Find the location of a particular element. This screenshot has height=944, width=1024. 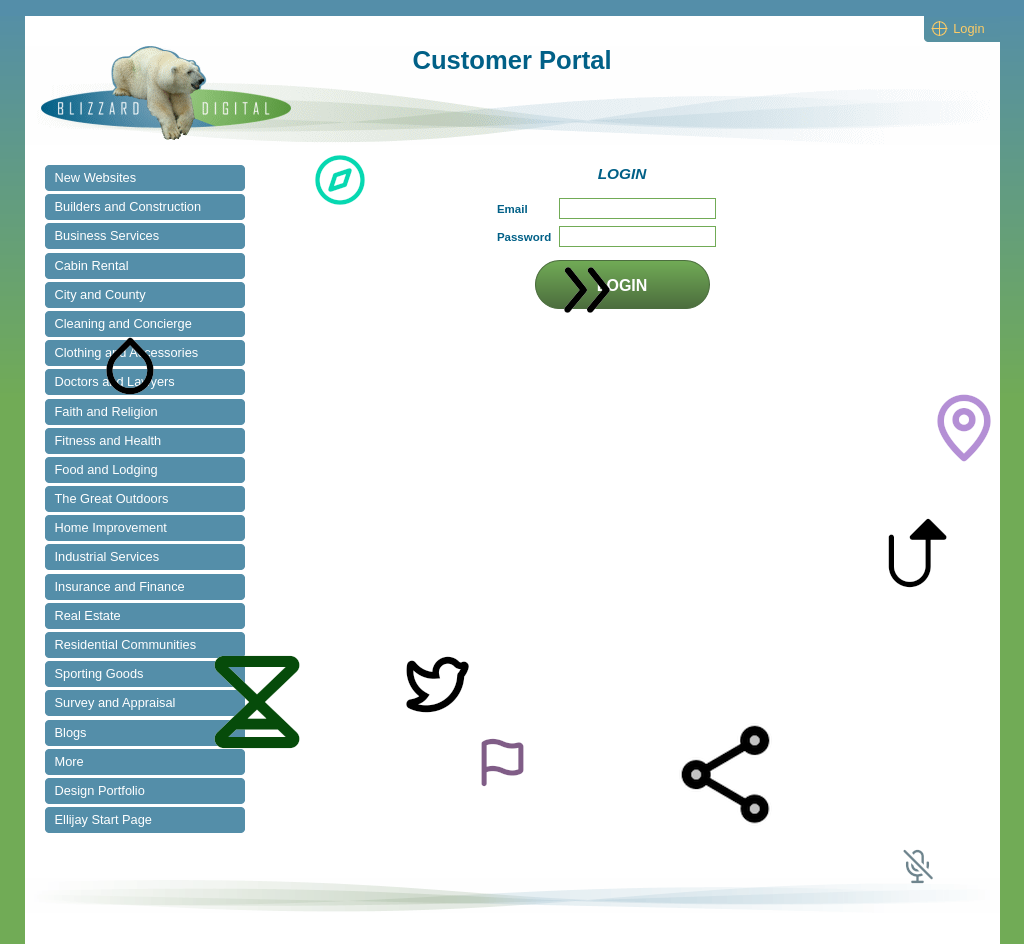

redo or repeat last action is located at coordinates (915, 553).